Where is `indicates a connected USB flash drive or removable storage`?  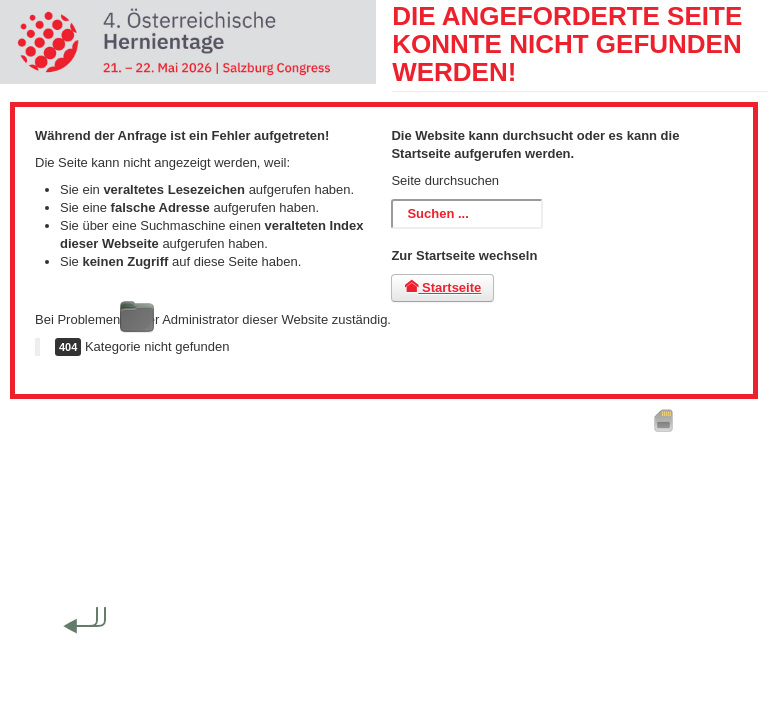
indicates a connected USB flash drive or removable storage is located at coordinates (663, 420).